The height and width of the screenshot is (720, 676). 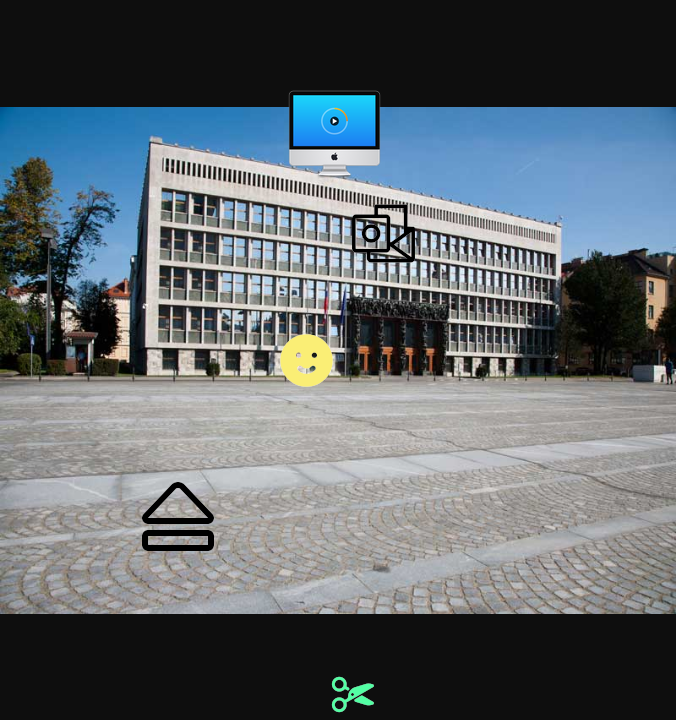 What do you see at coordinates (306, 360) in the screenshot?
I see `add a reaction or emoji to a message` at bounding box center [306, 360].